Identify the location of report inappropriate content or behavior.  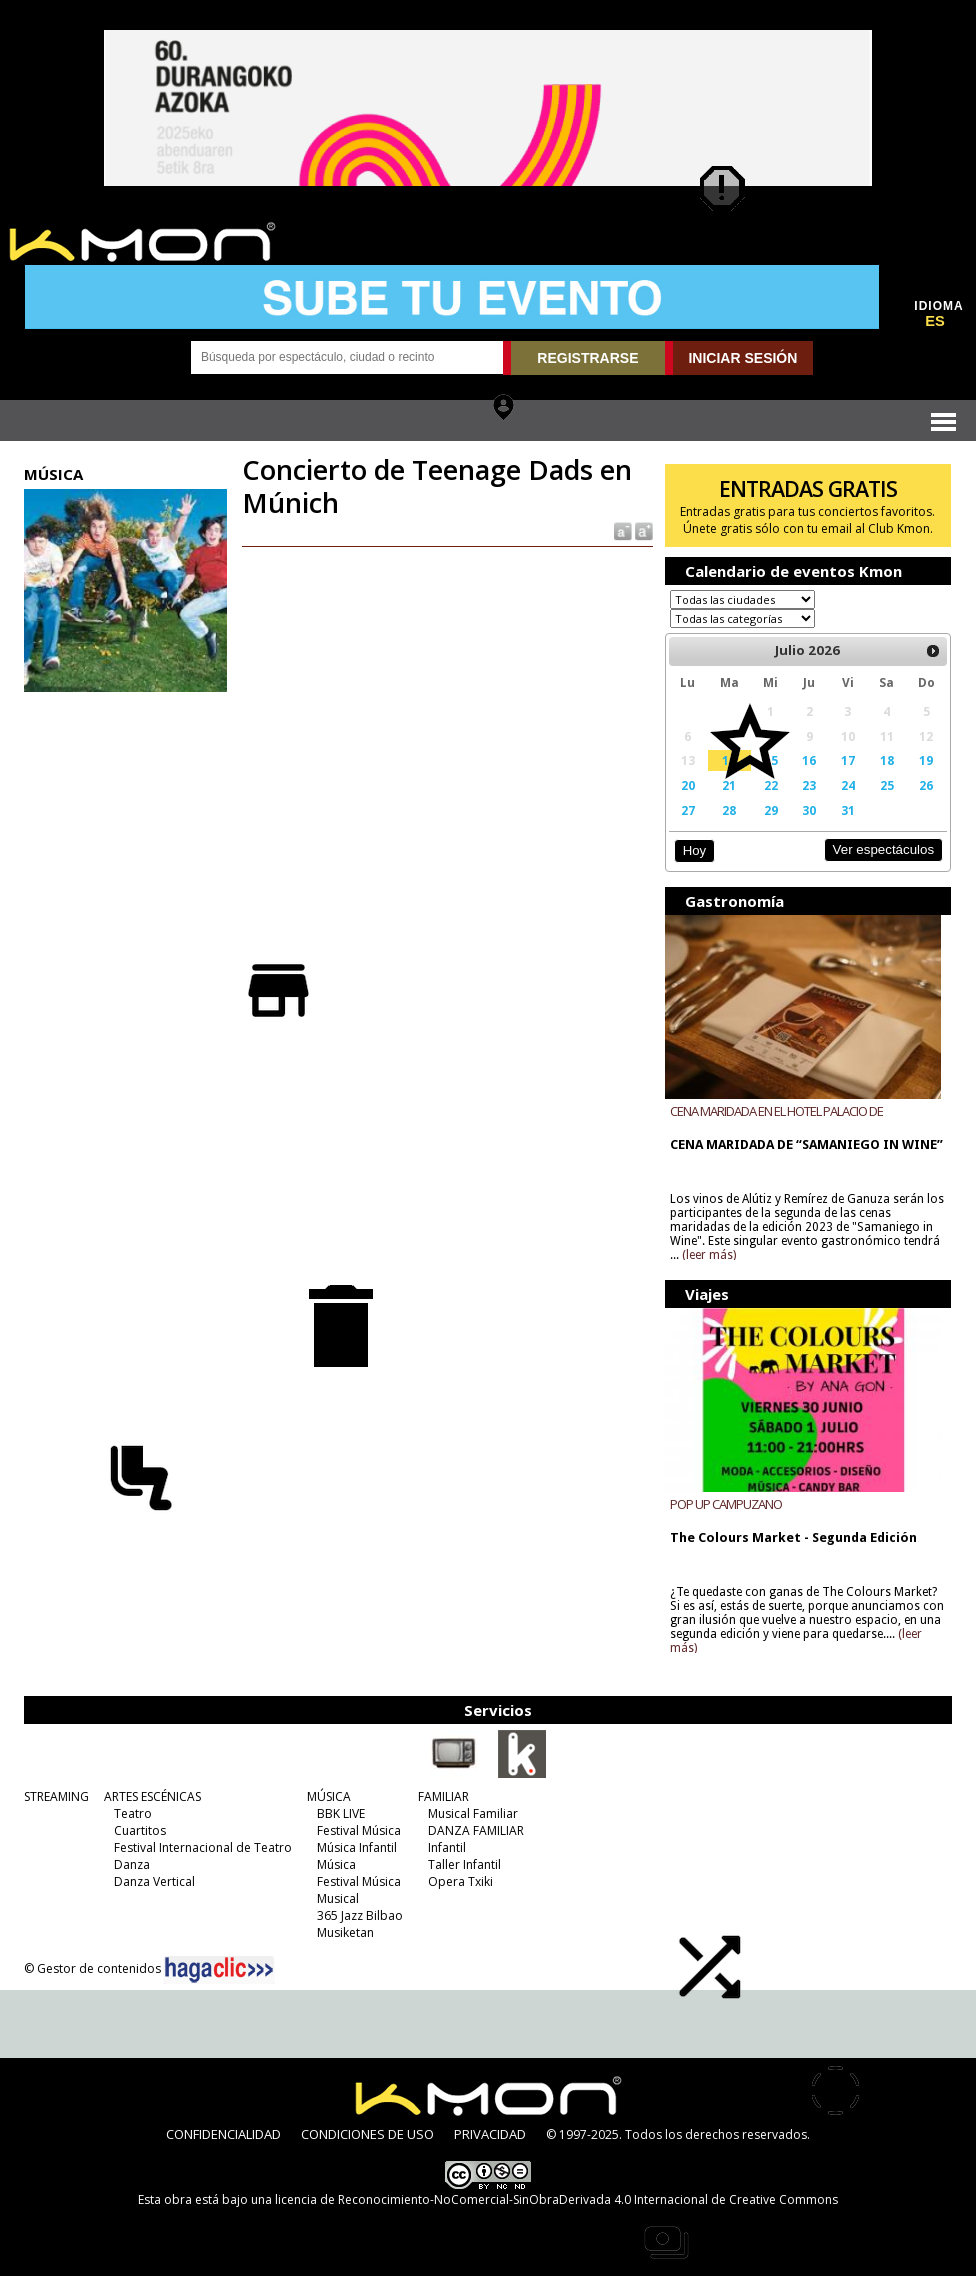
(722, 188).